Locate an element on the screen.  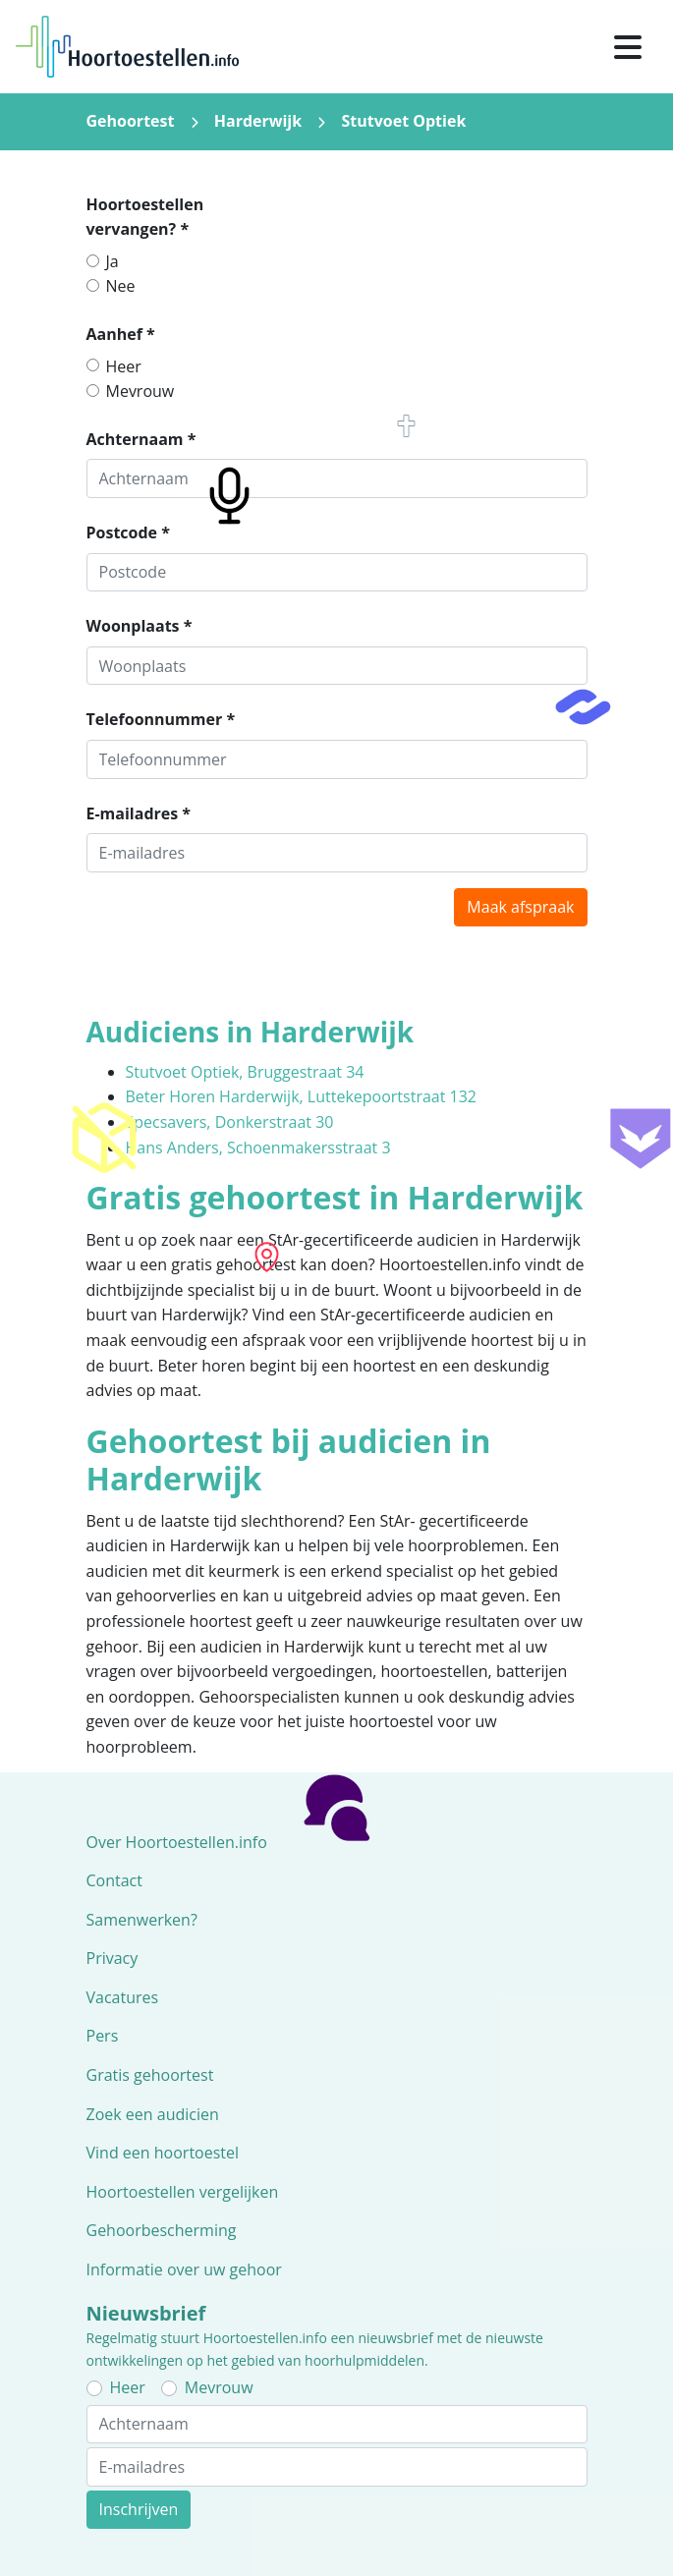
view or set a location on the map is located at coordinates (266, 1257).